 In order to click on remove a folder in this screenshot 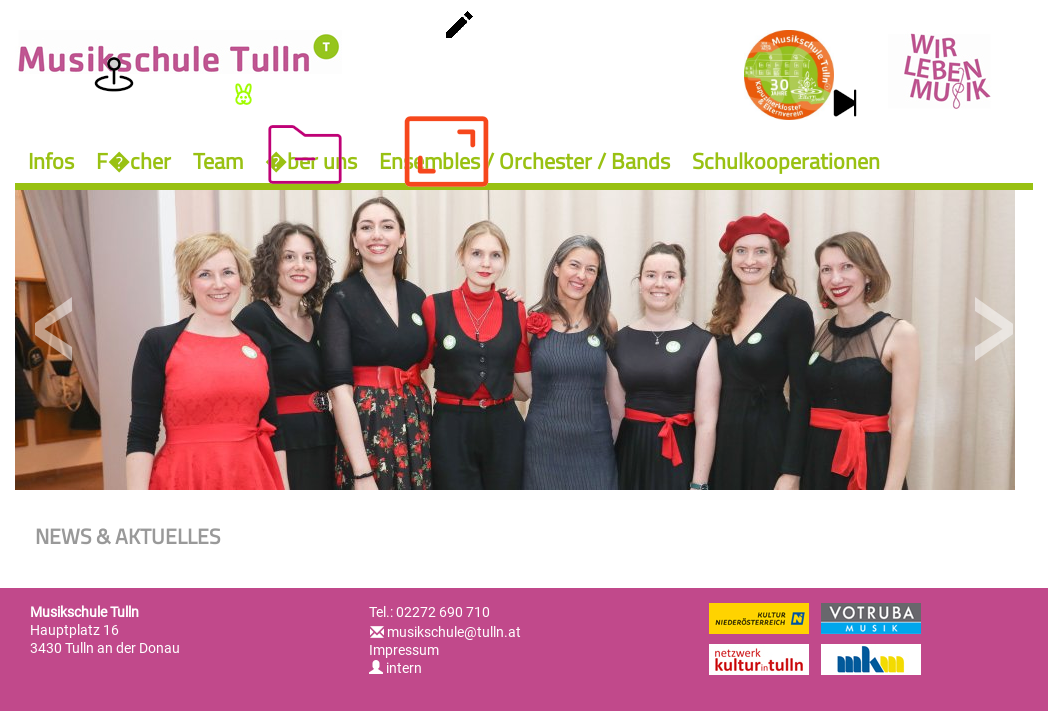, I will do `click(305, 153)`.